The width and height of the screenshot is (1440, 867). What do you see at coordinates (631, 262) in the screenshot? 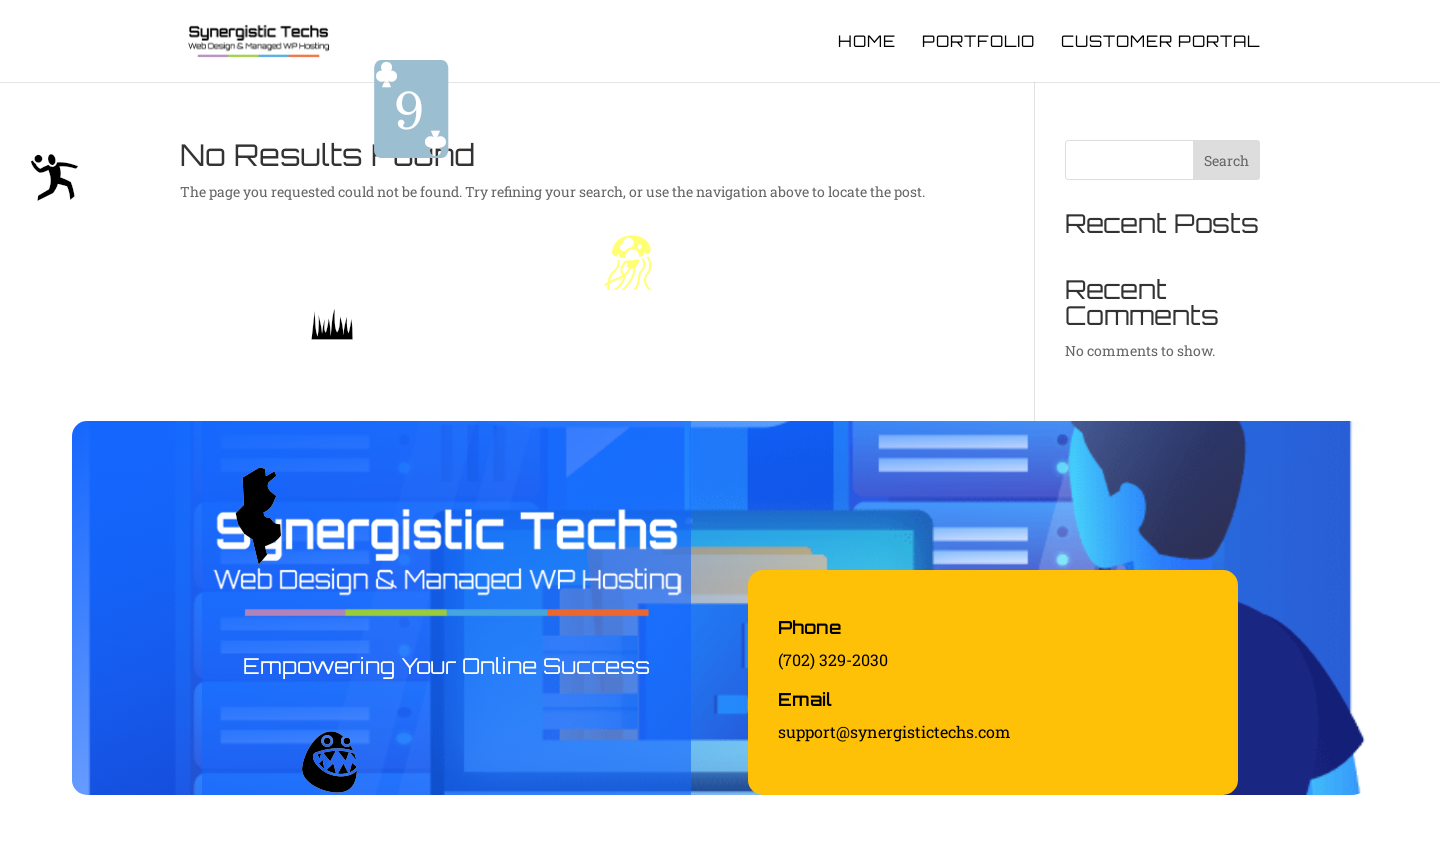
I see `jellyfish creature or enemy in a game interface` at bounding box center [631, 262].